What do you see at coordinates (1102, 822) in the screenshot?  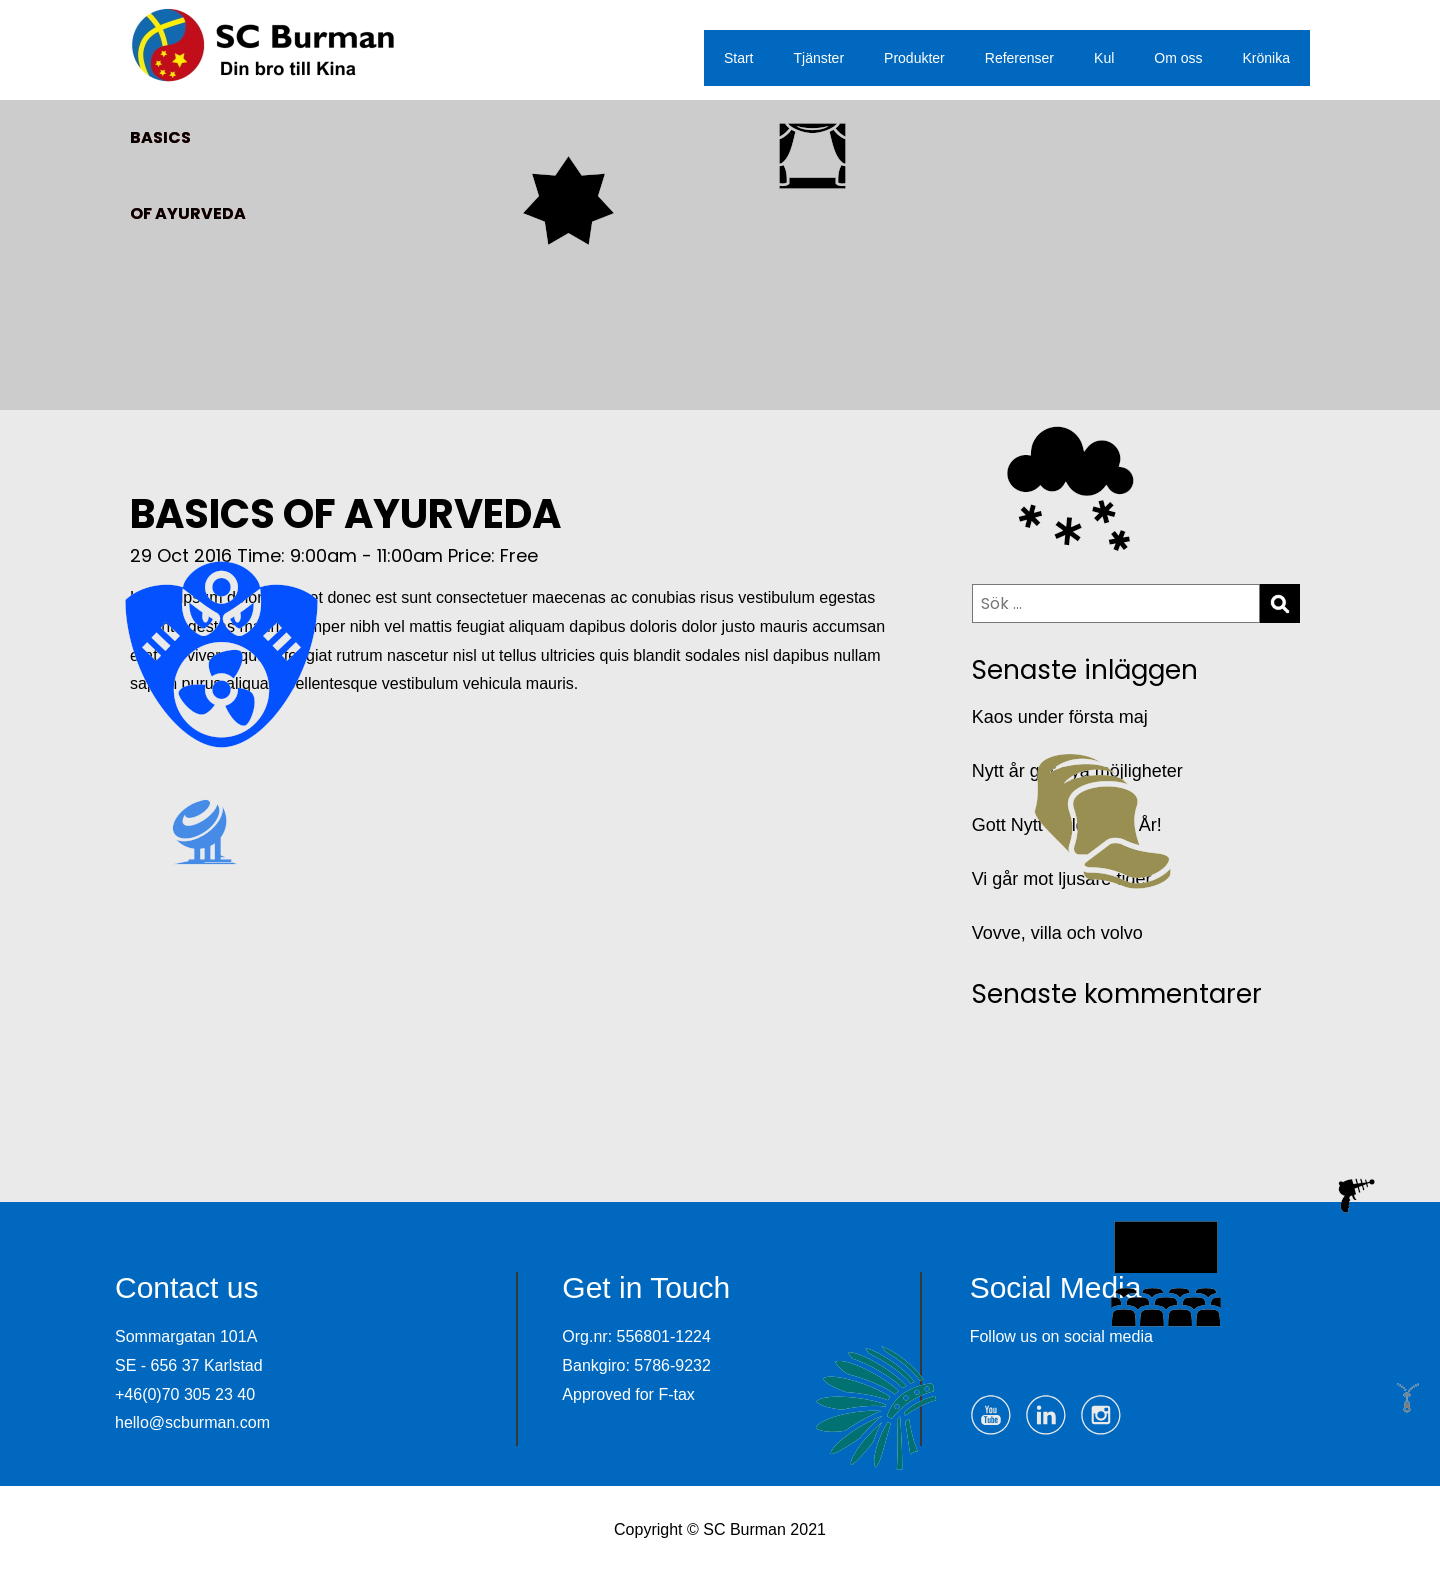 I see `bread or bakery item in a cooking game` at bounding box center [1102, 822].